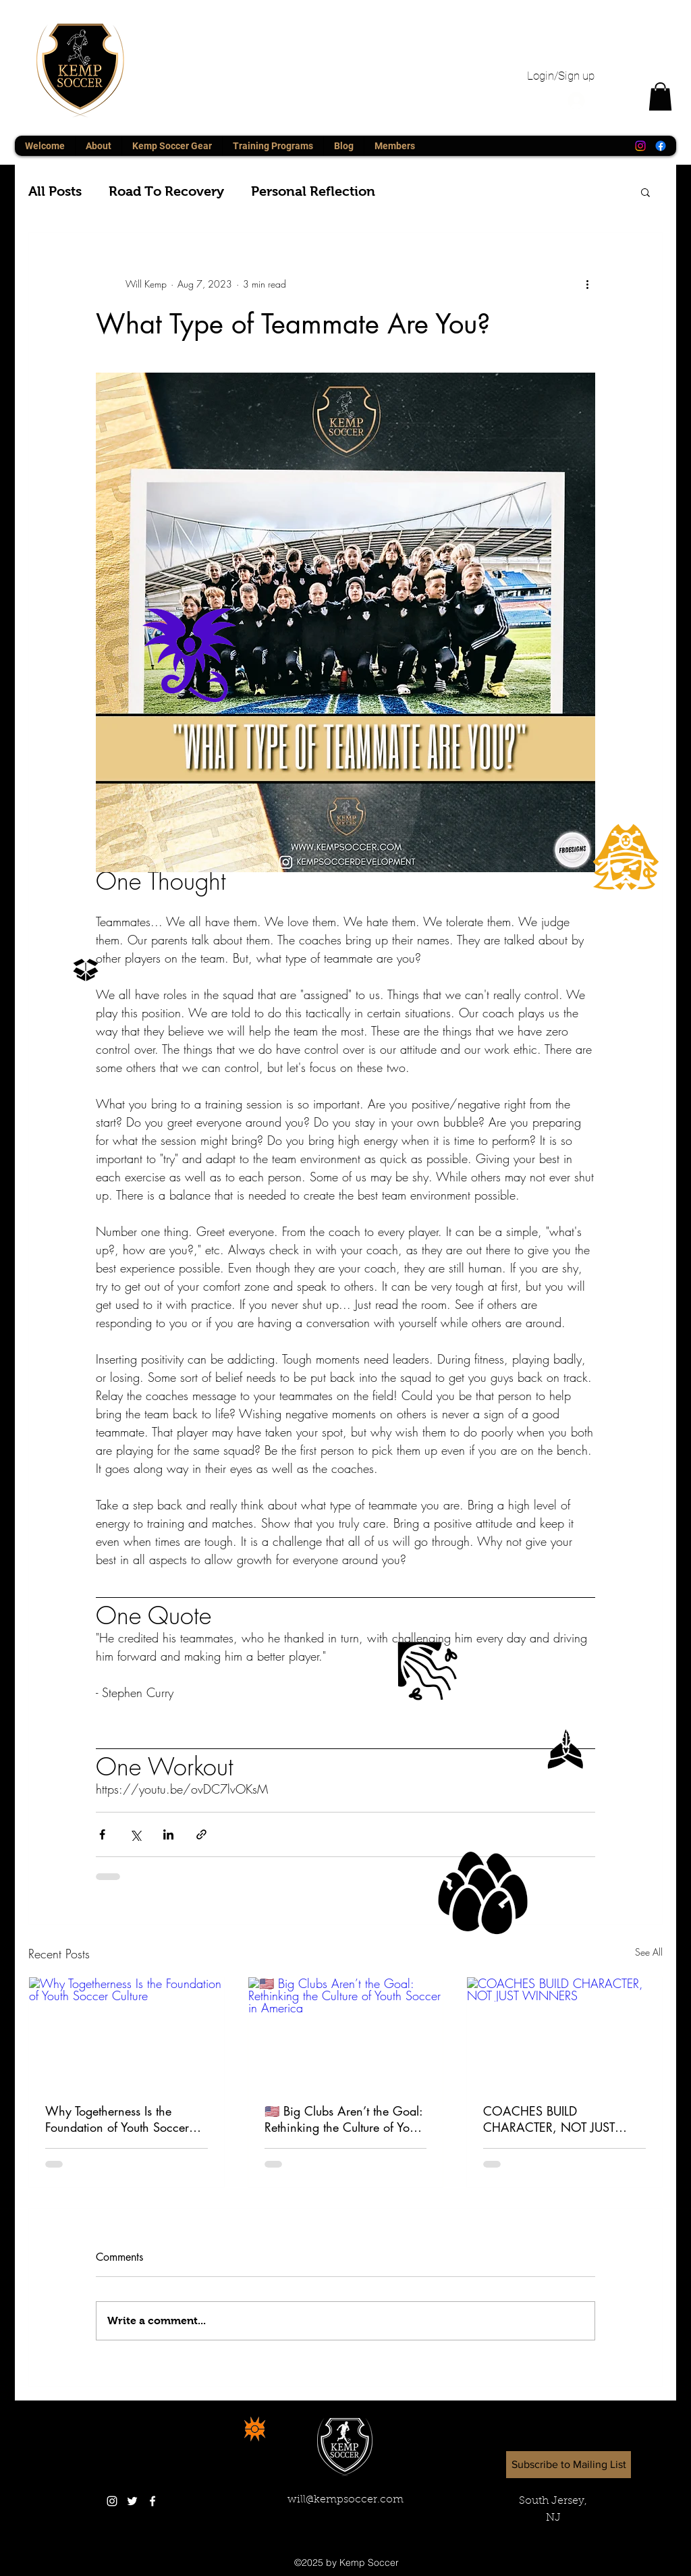 This screenshot has width=691, height=2576. Describe the element at coordinates (428, 1672) in the screenshot. I see `indicates a character has the bad breath status effect` at that location.